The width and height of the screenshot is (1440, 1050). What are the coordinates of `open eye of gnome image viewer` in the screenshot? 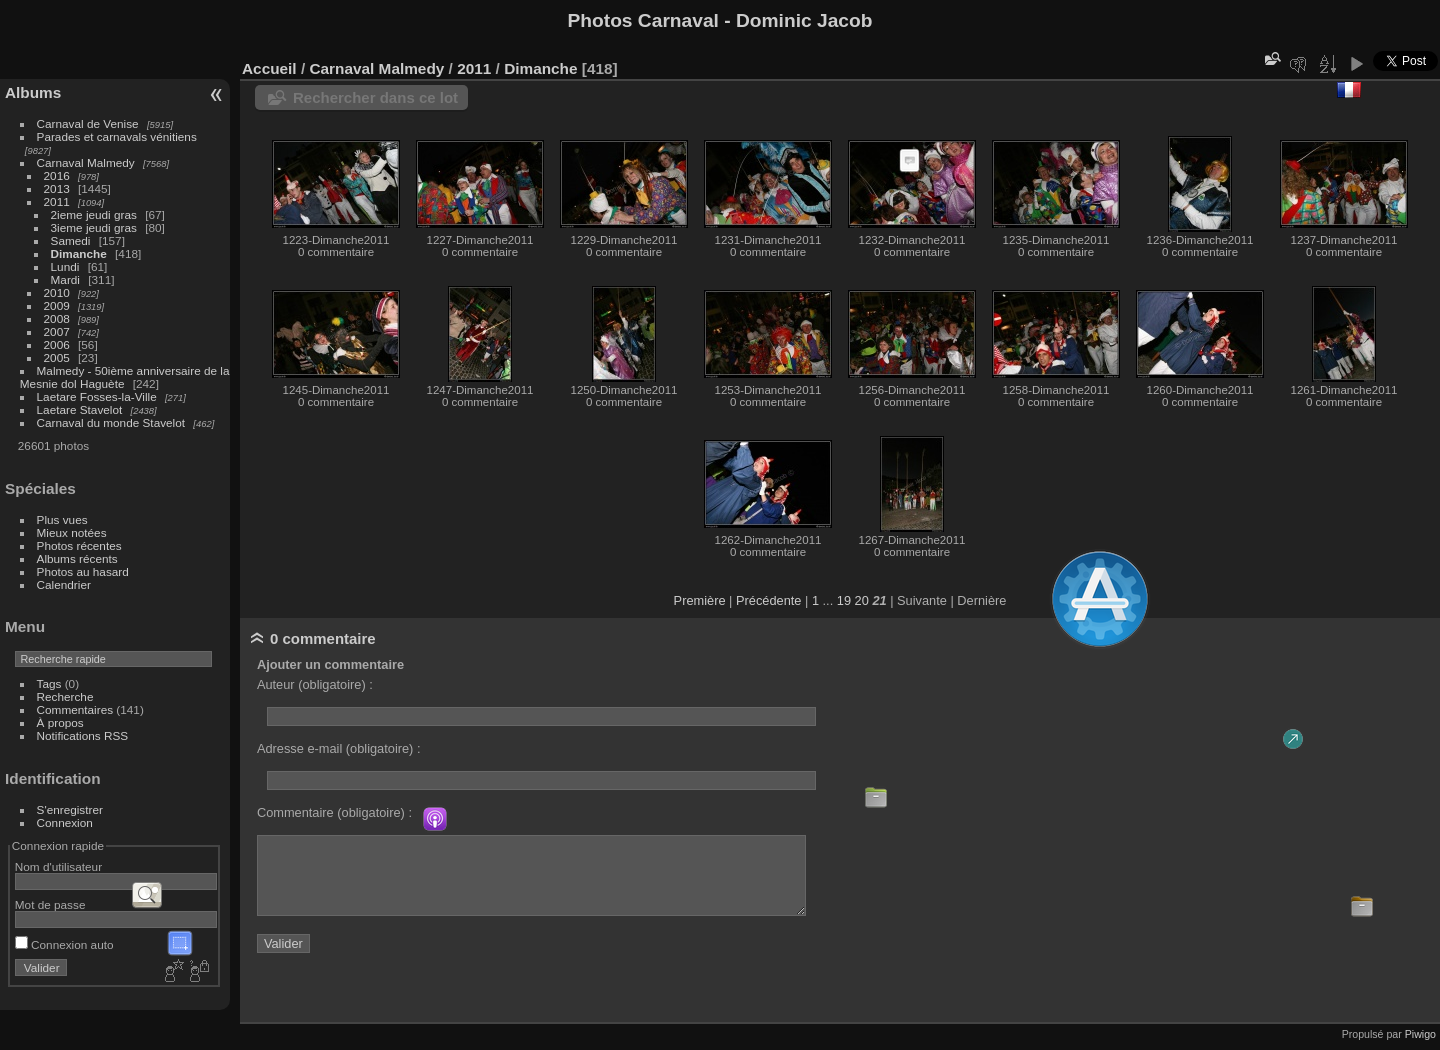 It's located at (147, 895).